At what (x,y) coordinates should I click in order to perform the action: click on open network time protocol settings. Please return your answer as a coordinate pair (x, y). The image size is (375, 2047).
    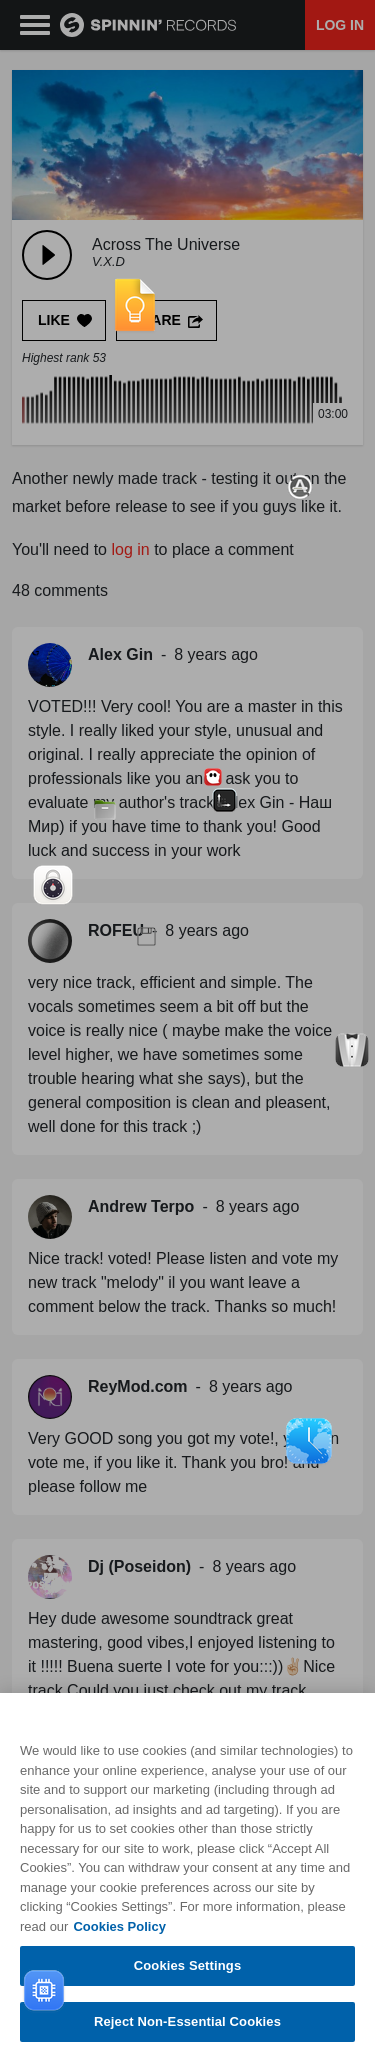
    Looking at the image, I should click on (309, 1441).